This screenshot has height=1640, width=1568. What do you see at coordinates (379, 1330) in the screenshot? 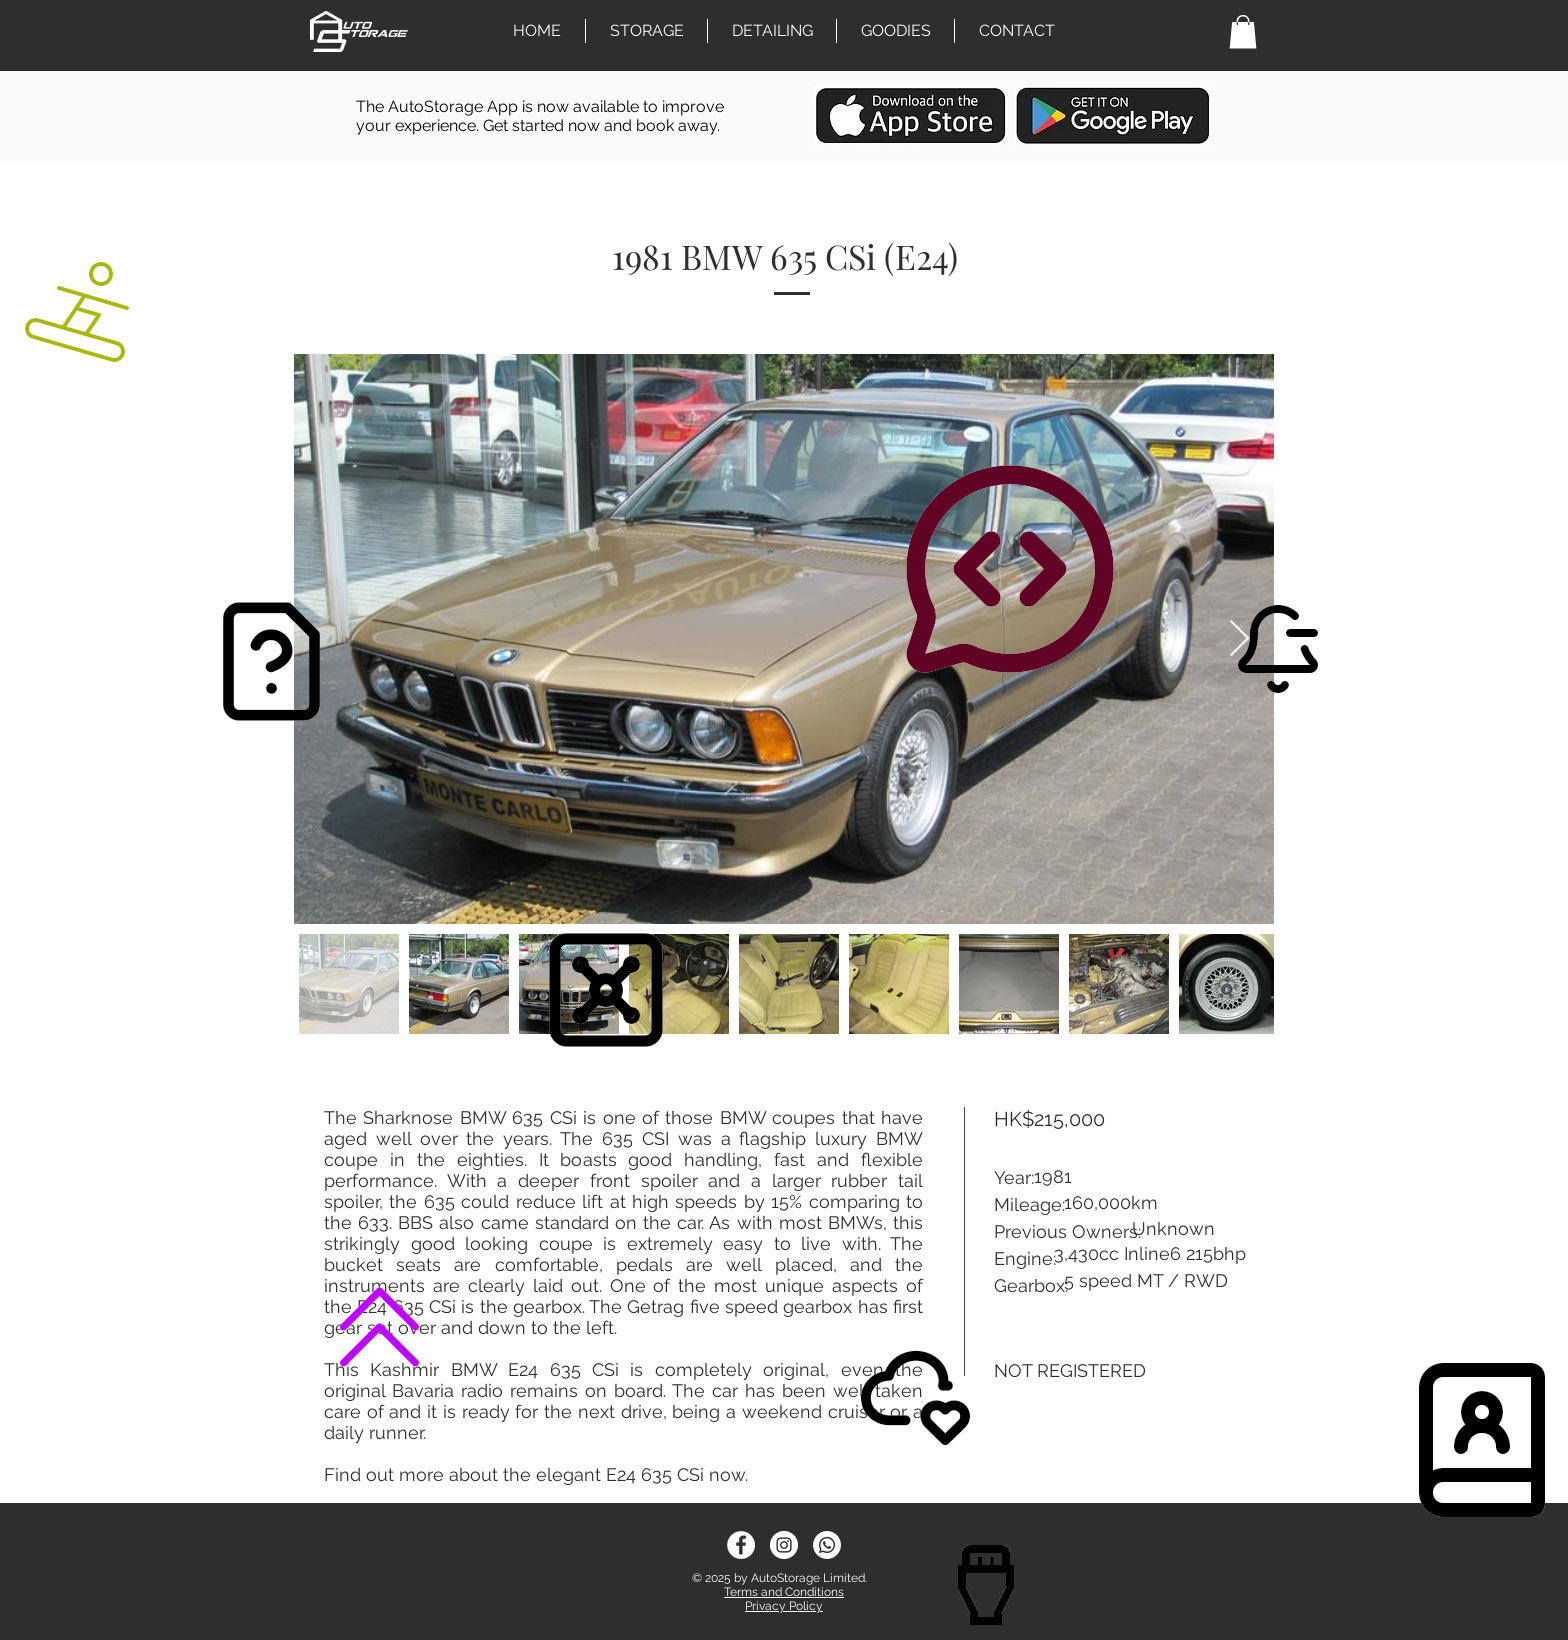
I see `scroll to top of page` at bounding box center [379, 1330].